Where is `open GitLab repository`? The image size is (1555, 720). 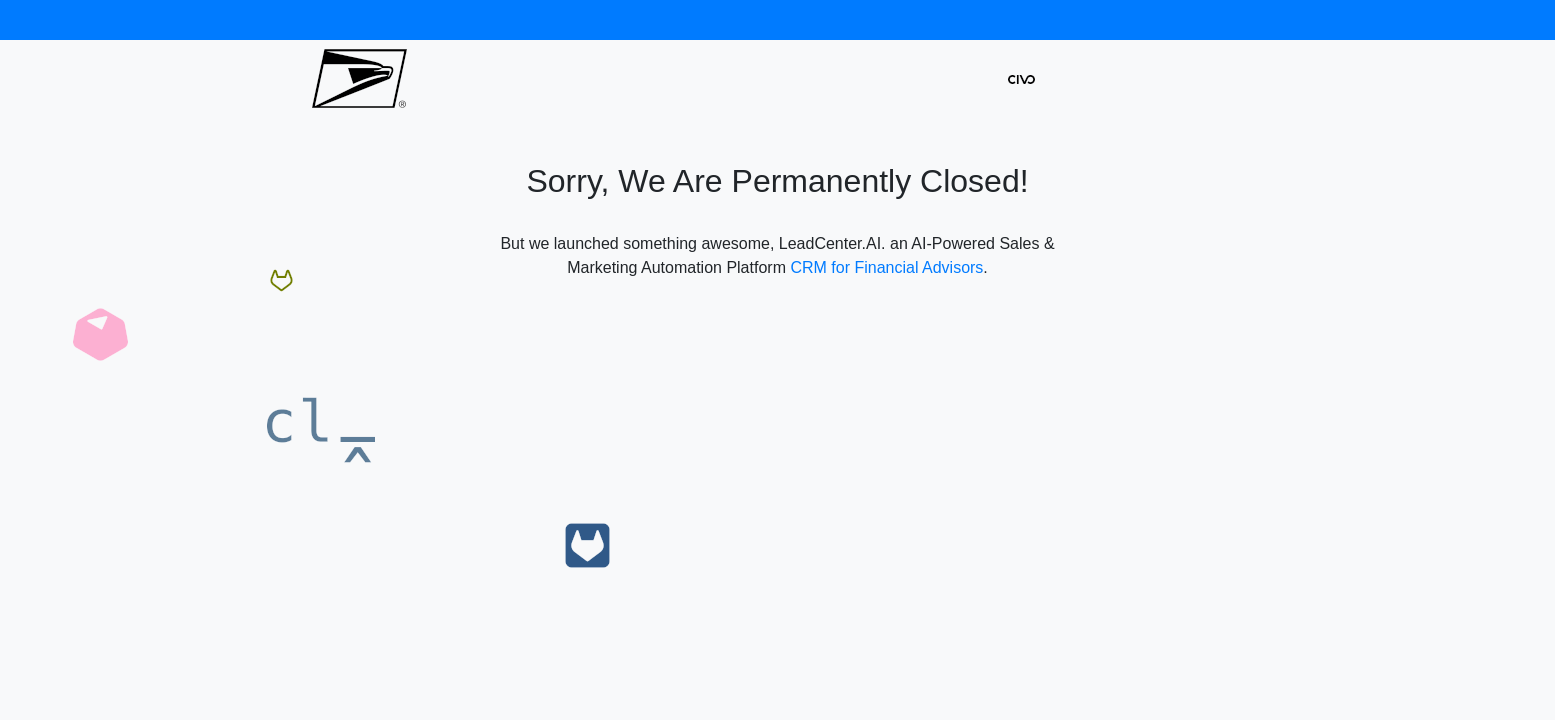
open GitLab repository is located at coordinates (281, 280).